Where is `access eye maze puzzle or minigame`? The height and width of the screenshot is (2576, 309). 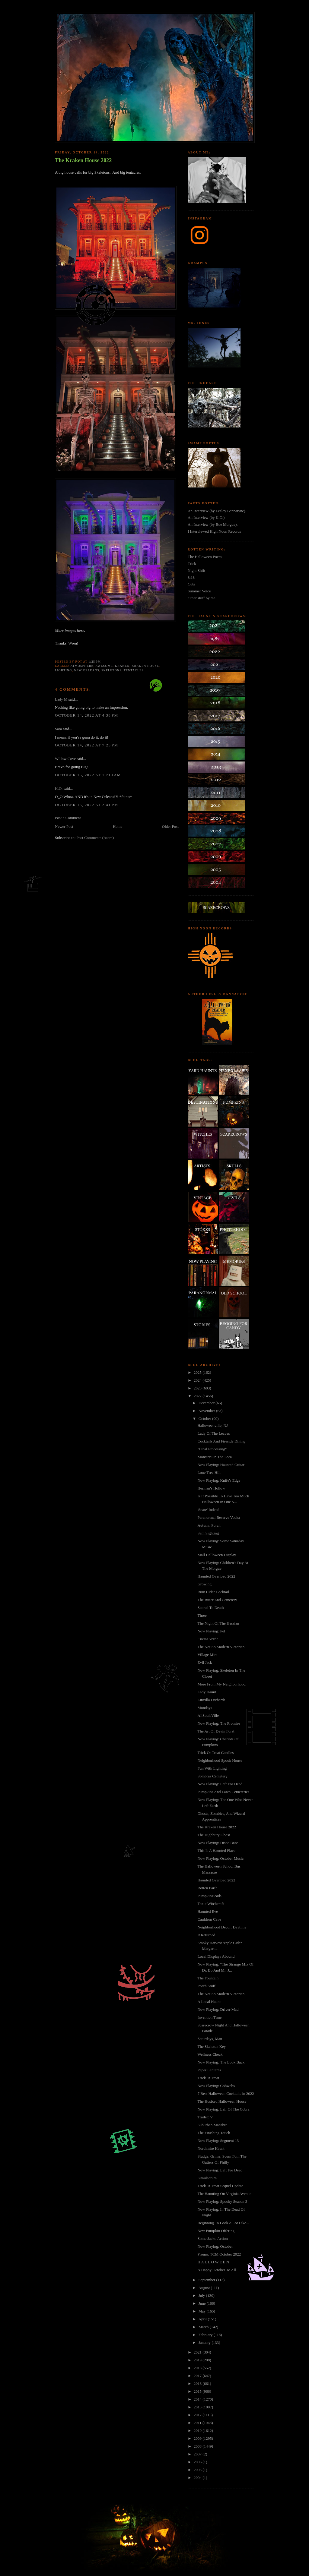 access eye maze puzzle or minigame is located at coordinates (95, 305).